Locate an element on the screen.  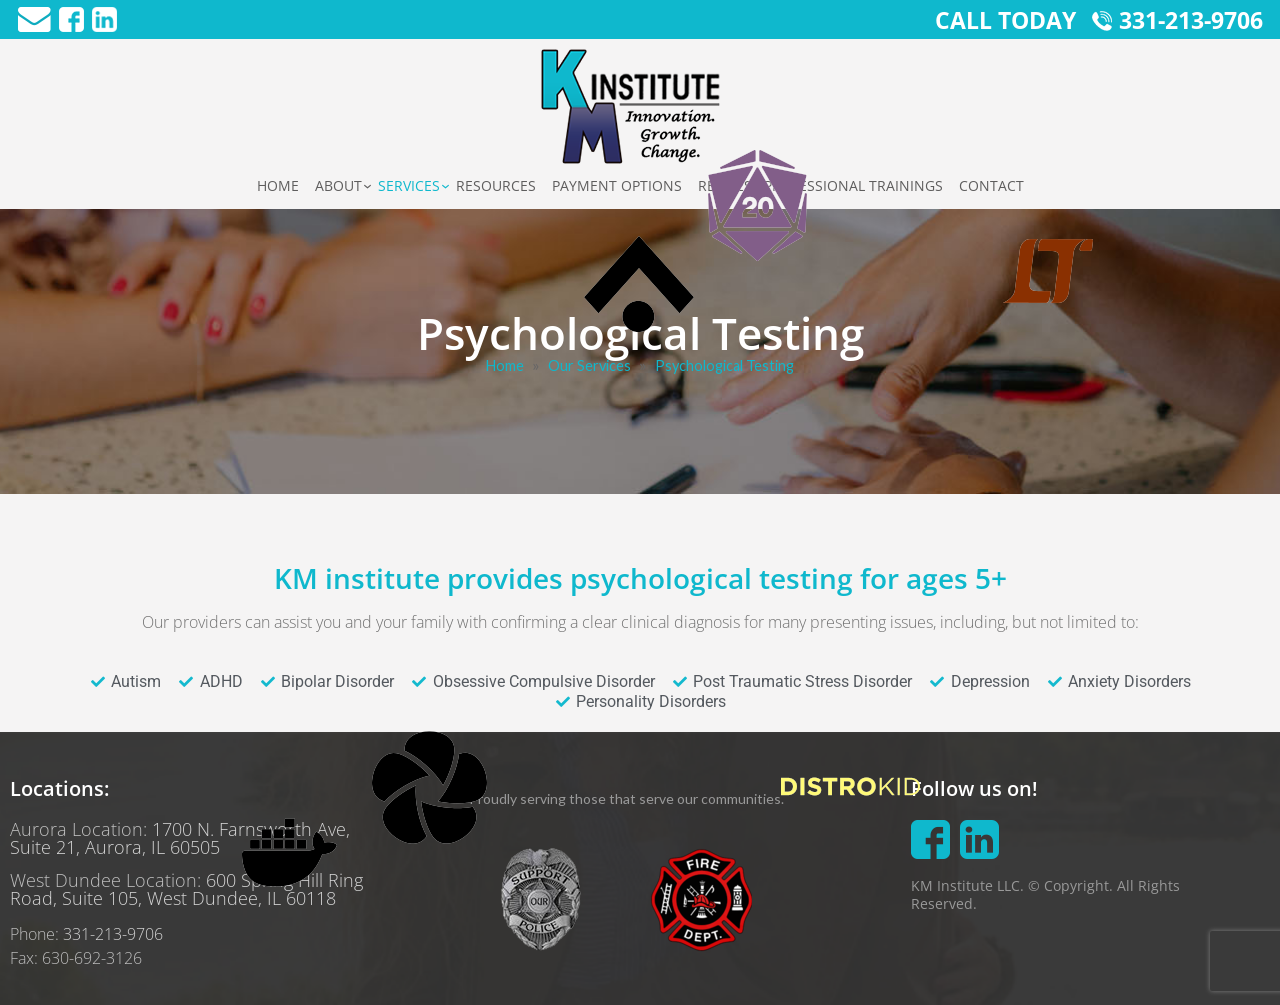
open LTspice circuit simulation software is located at coordinates (1048, 271).